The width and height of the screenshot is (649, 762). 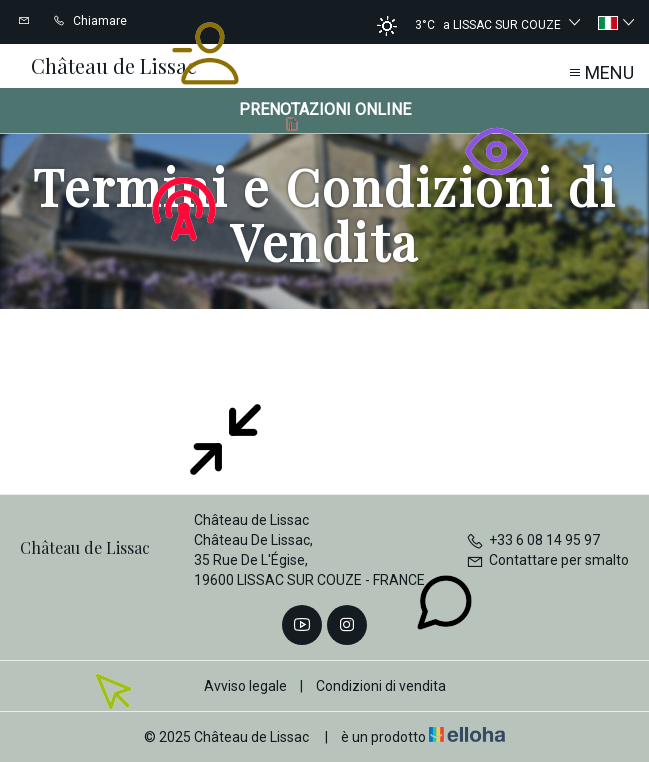 I want to click on view or preview content, so click(x=496, y=151).